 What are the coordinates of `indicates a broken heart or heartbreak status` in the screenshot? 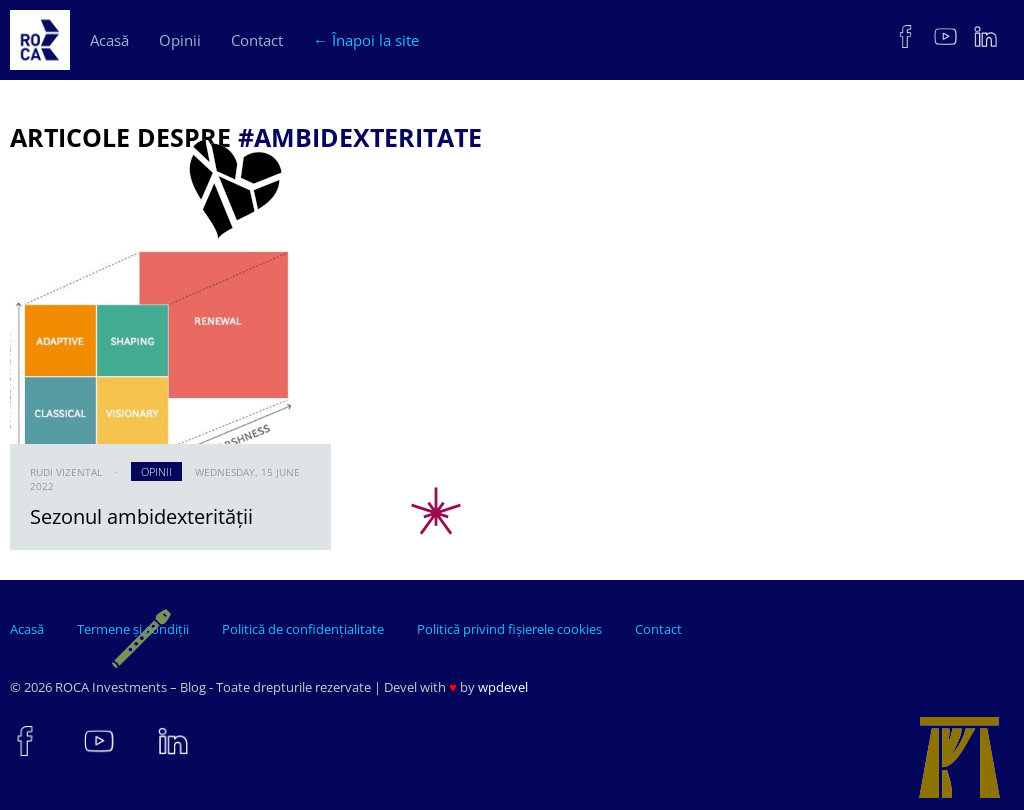 It's located at (235, 189).